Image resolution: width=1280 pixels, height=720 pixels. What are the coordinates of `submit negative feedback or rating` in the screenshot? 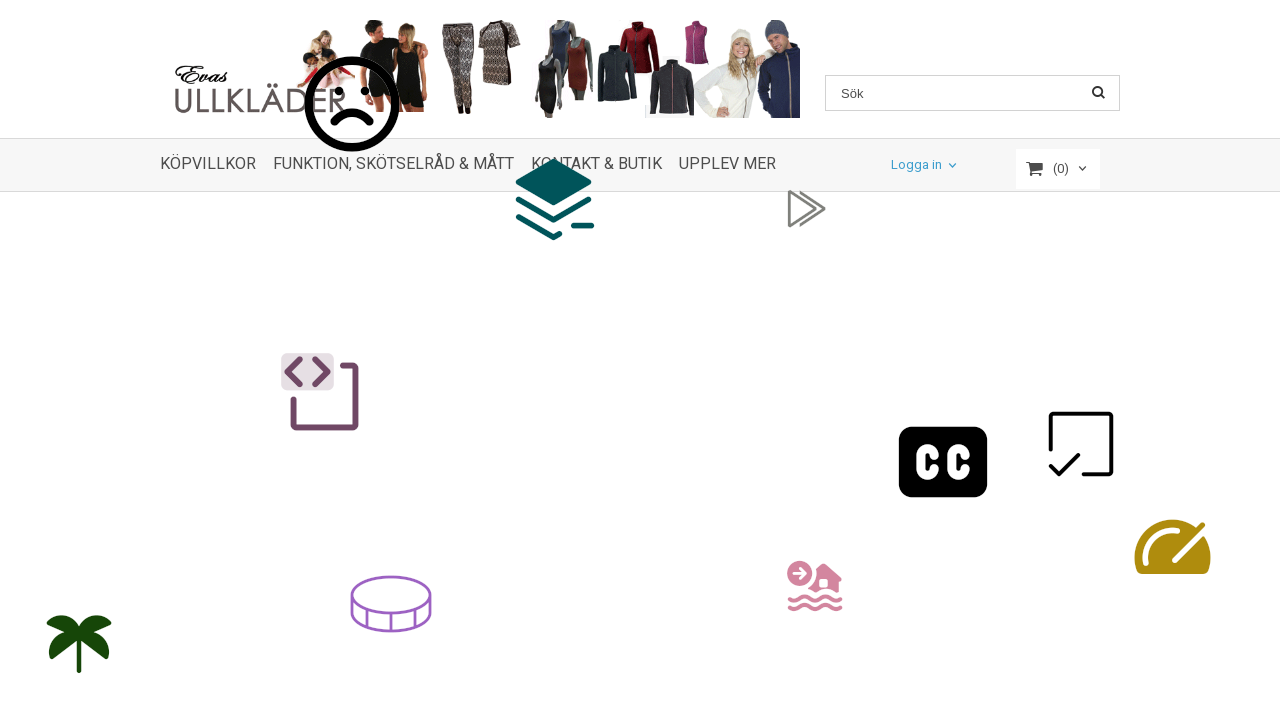 It's located at (352, 104).